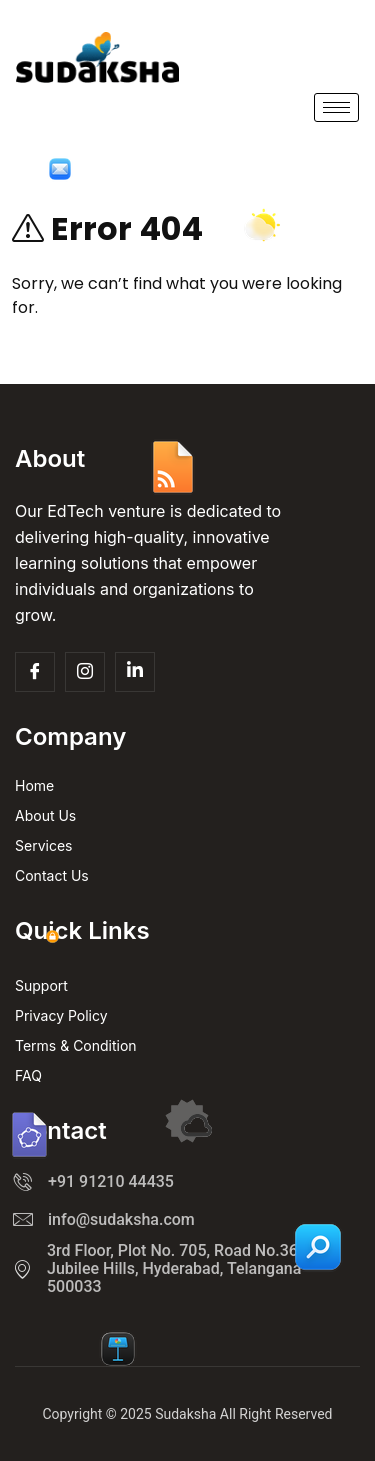 This screenshot has height=1461, width=375. What do you see at coordinates (318, 1247) in the screenshot?
I see `open search settings or preferences` at bounding box center [318, 1247].